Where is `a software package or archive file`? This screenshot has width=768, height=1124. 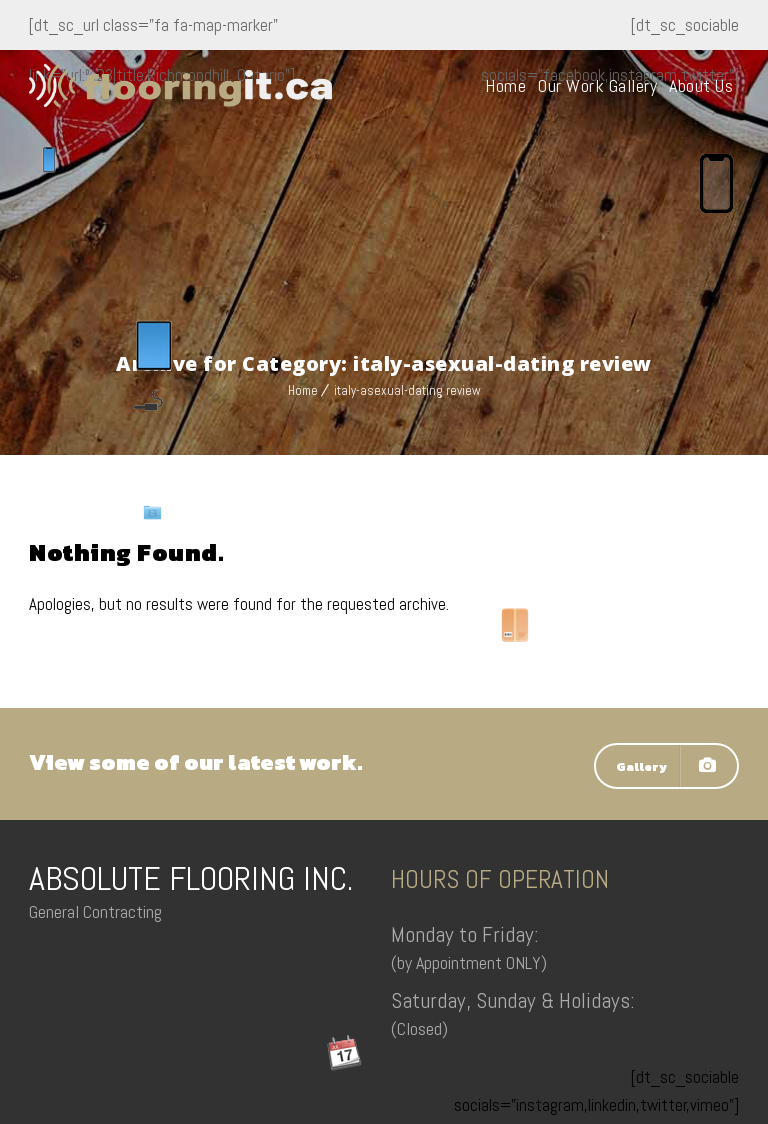 a software package or archive file is located at coordinates (515, 625).